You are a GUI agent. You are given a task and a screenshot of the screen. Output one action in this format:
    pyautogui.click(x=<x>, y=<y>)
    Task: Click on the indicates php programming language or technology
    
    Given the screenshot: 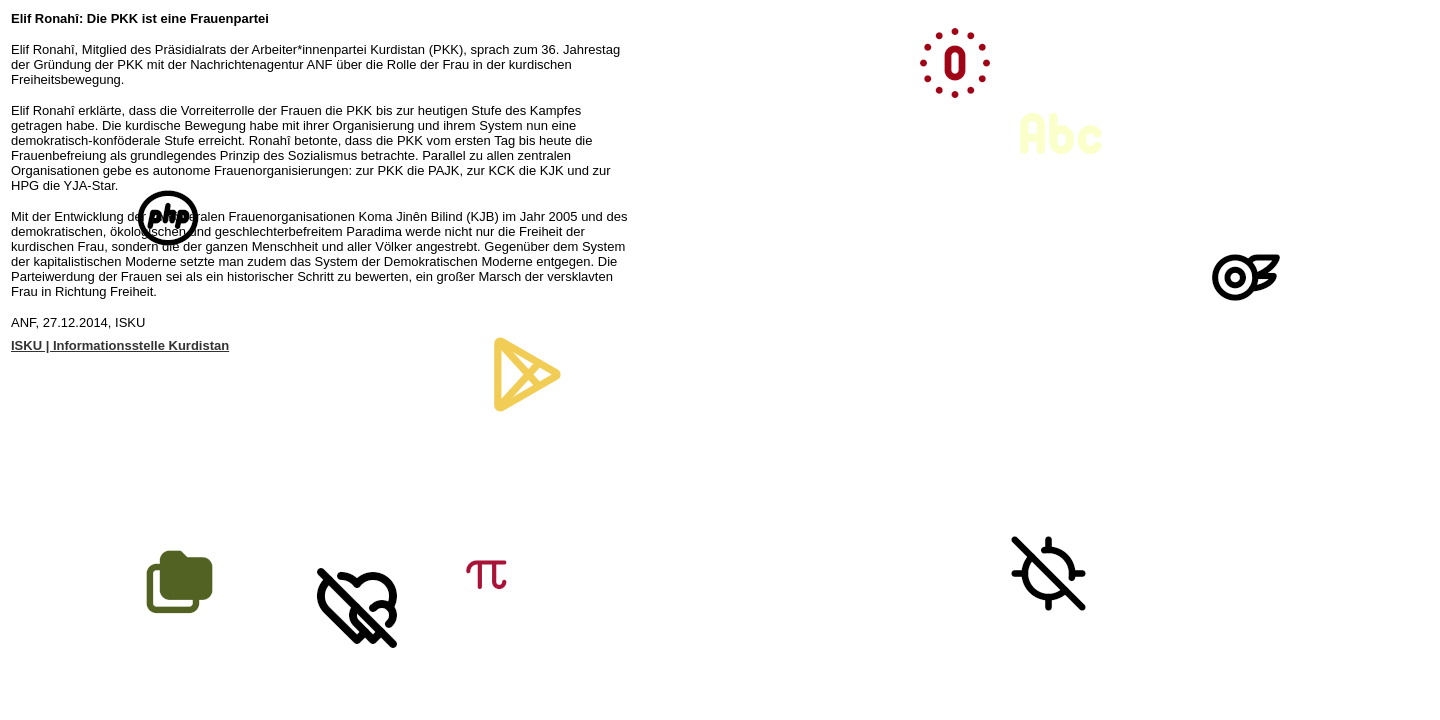 What is the action you would take?
    pyautogui.click(x=168, y=218)
    